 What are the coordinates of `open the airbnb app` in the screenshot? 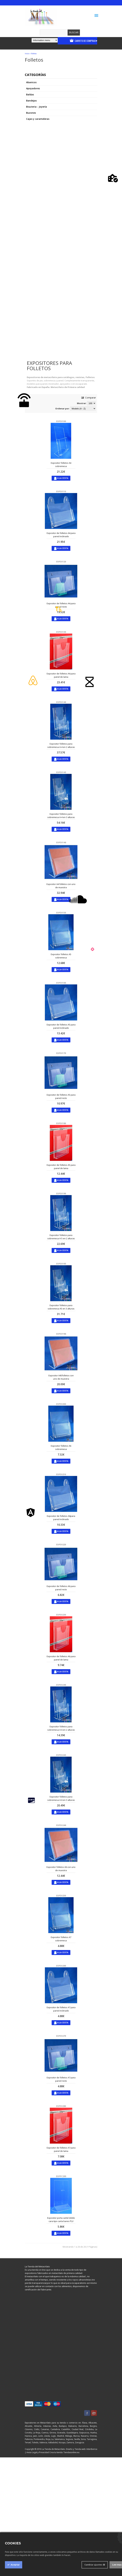 It's located at (33, 680).